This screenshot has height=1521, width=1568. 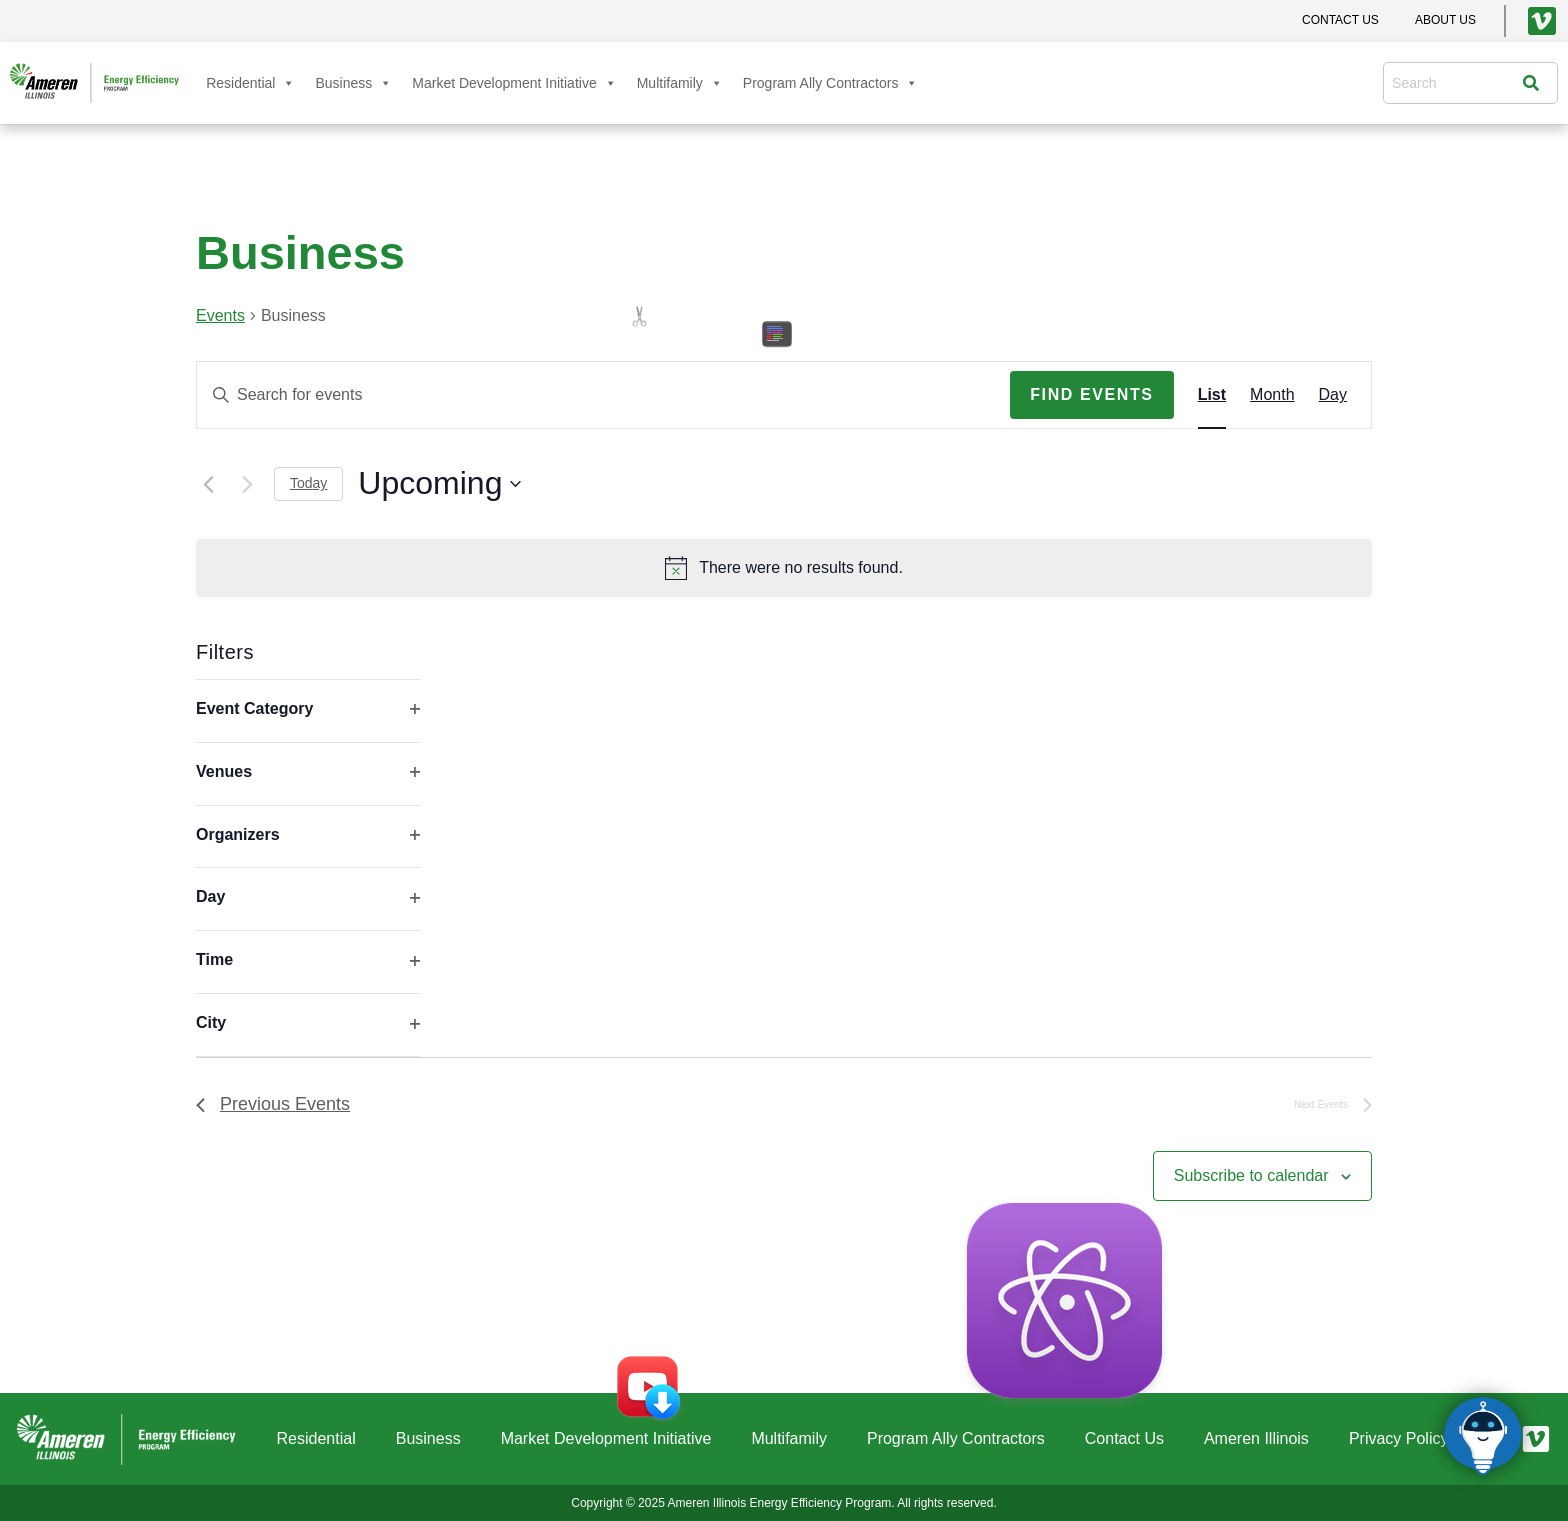 What do you see at coordinates (1064, 1300) in the screenshot?
I see `open atom nightly text editor` at bounding box center [1064, 1300].